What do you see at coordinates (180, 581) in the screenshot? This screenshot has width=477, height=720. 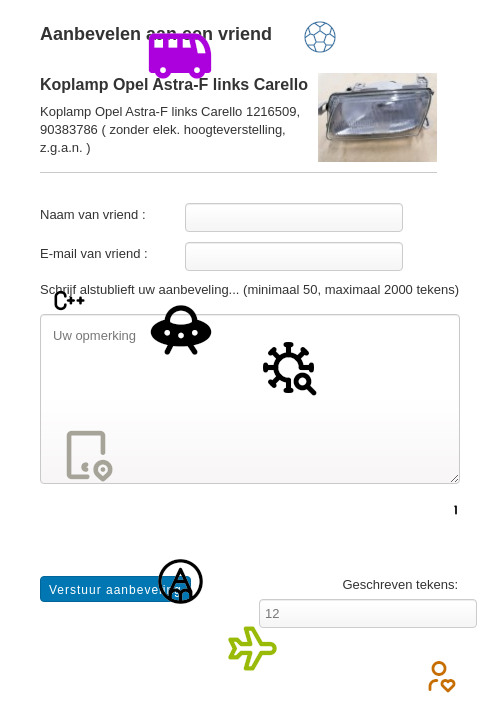 I see `edit profile or account settings` at bounding box center [180, 581].